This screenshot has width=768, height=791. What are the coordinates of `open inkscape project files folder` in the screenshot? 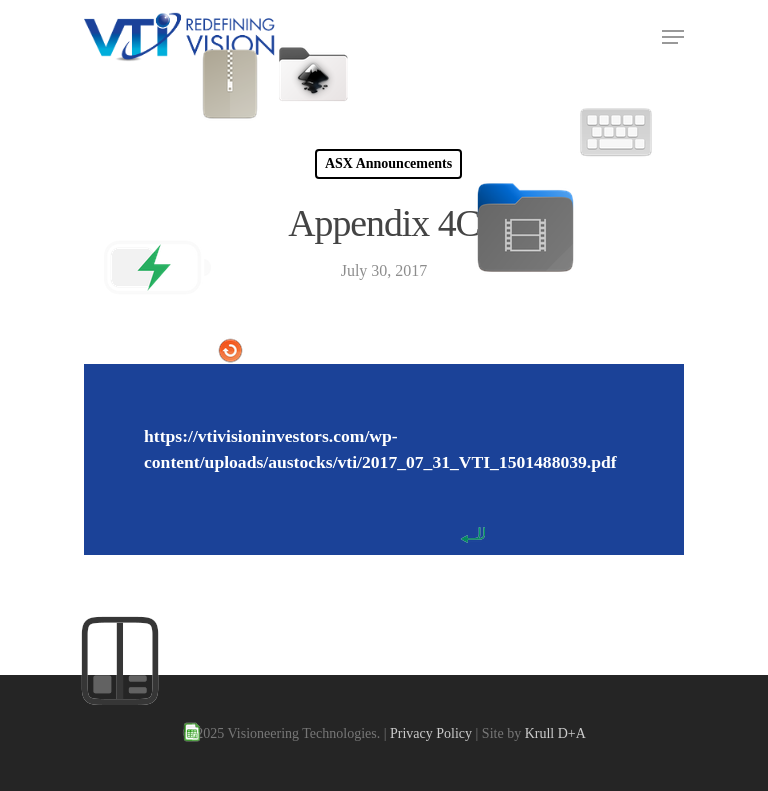 It's located at (313, 76).